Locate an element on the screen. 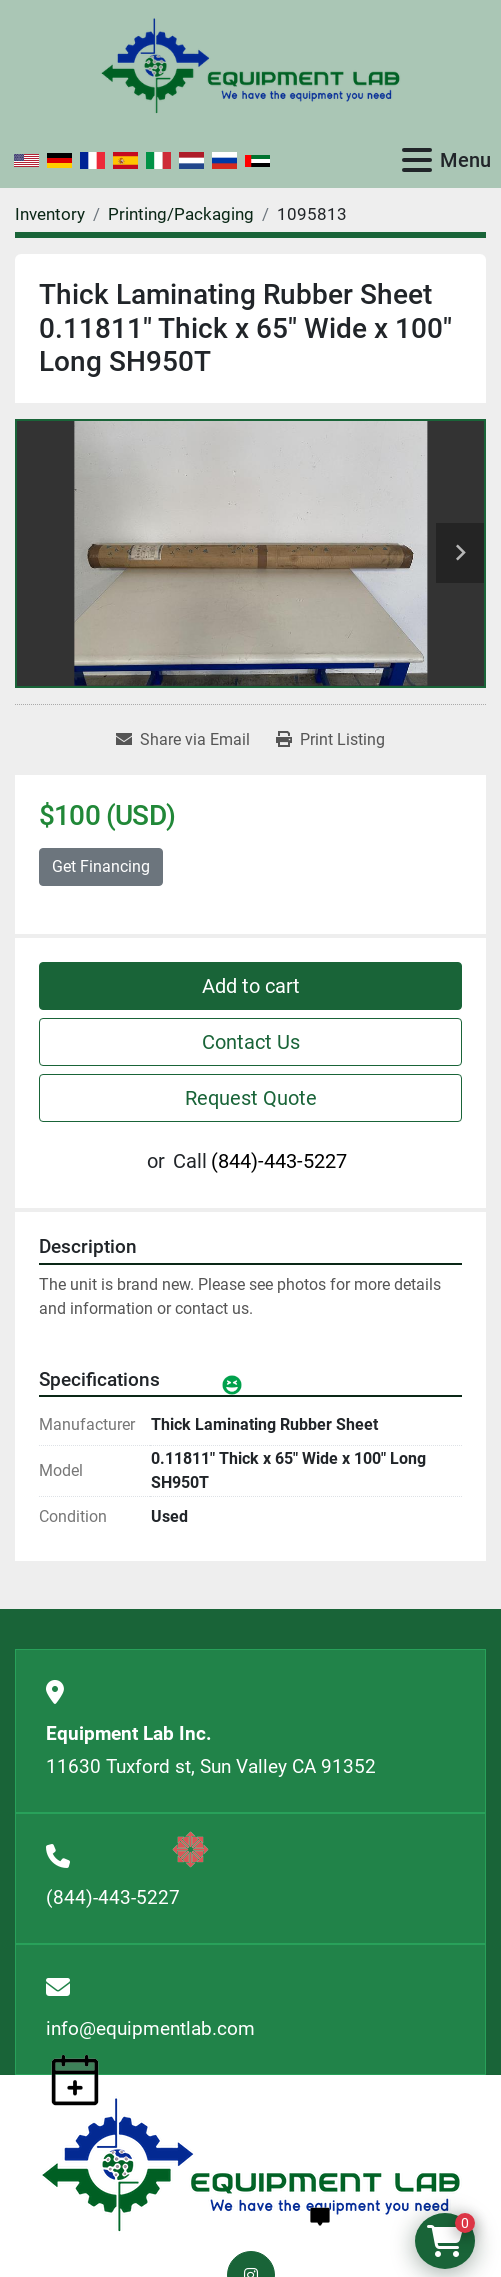 The width and height of the screenshot is (501, 2277). centos linux distribution logo is located at coordinates (190, 1849).